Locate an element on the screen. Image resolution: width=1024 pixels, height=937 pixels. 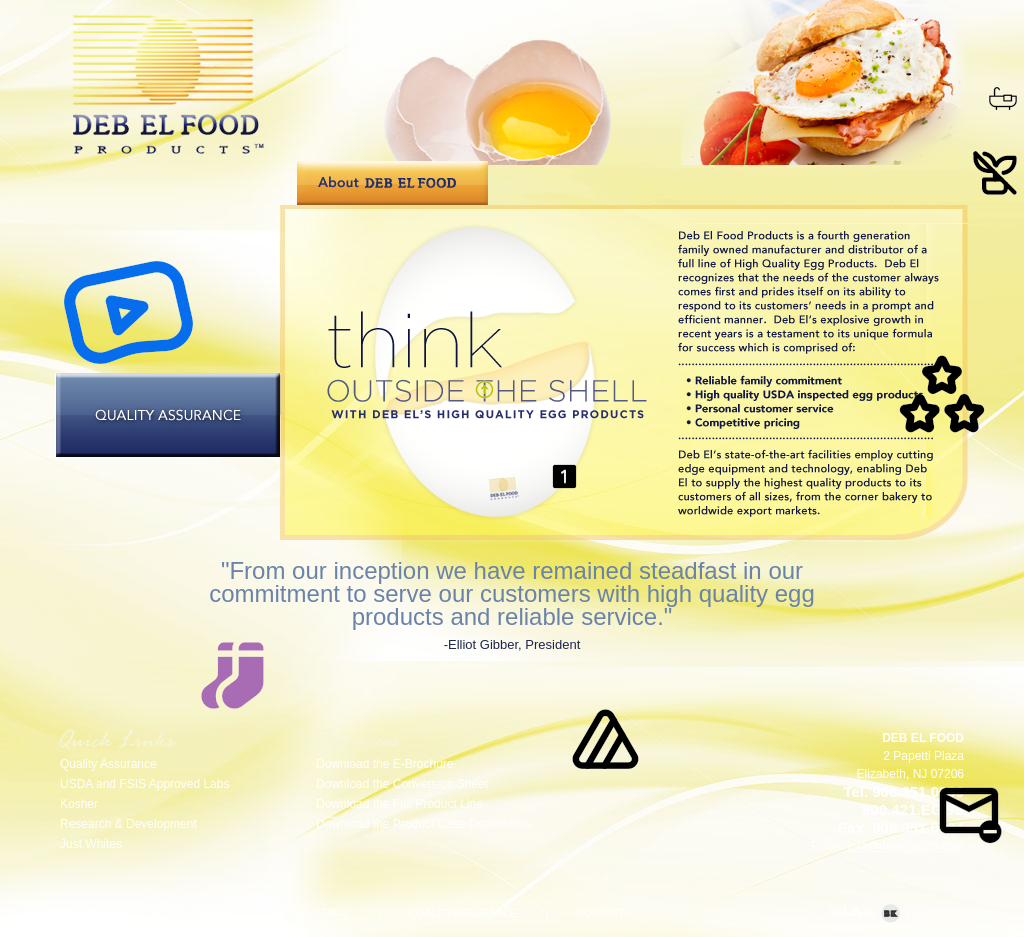
disable plant care reminders is located at coordinates (995, 173).